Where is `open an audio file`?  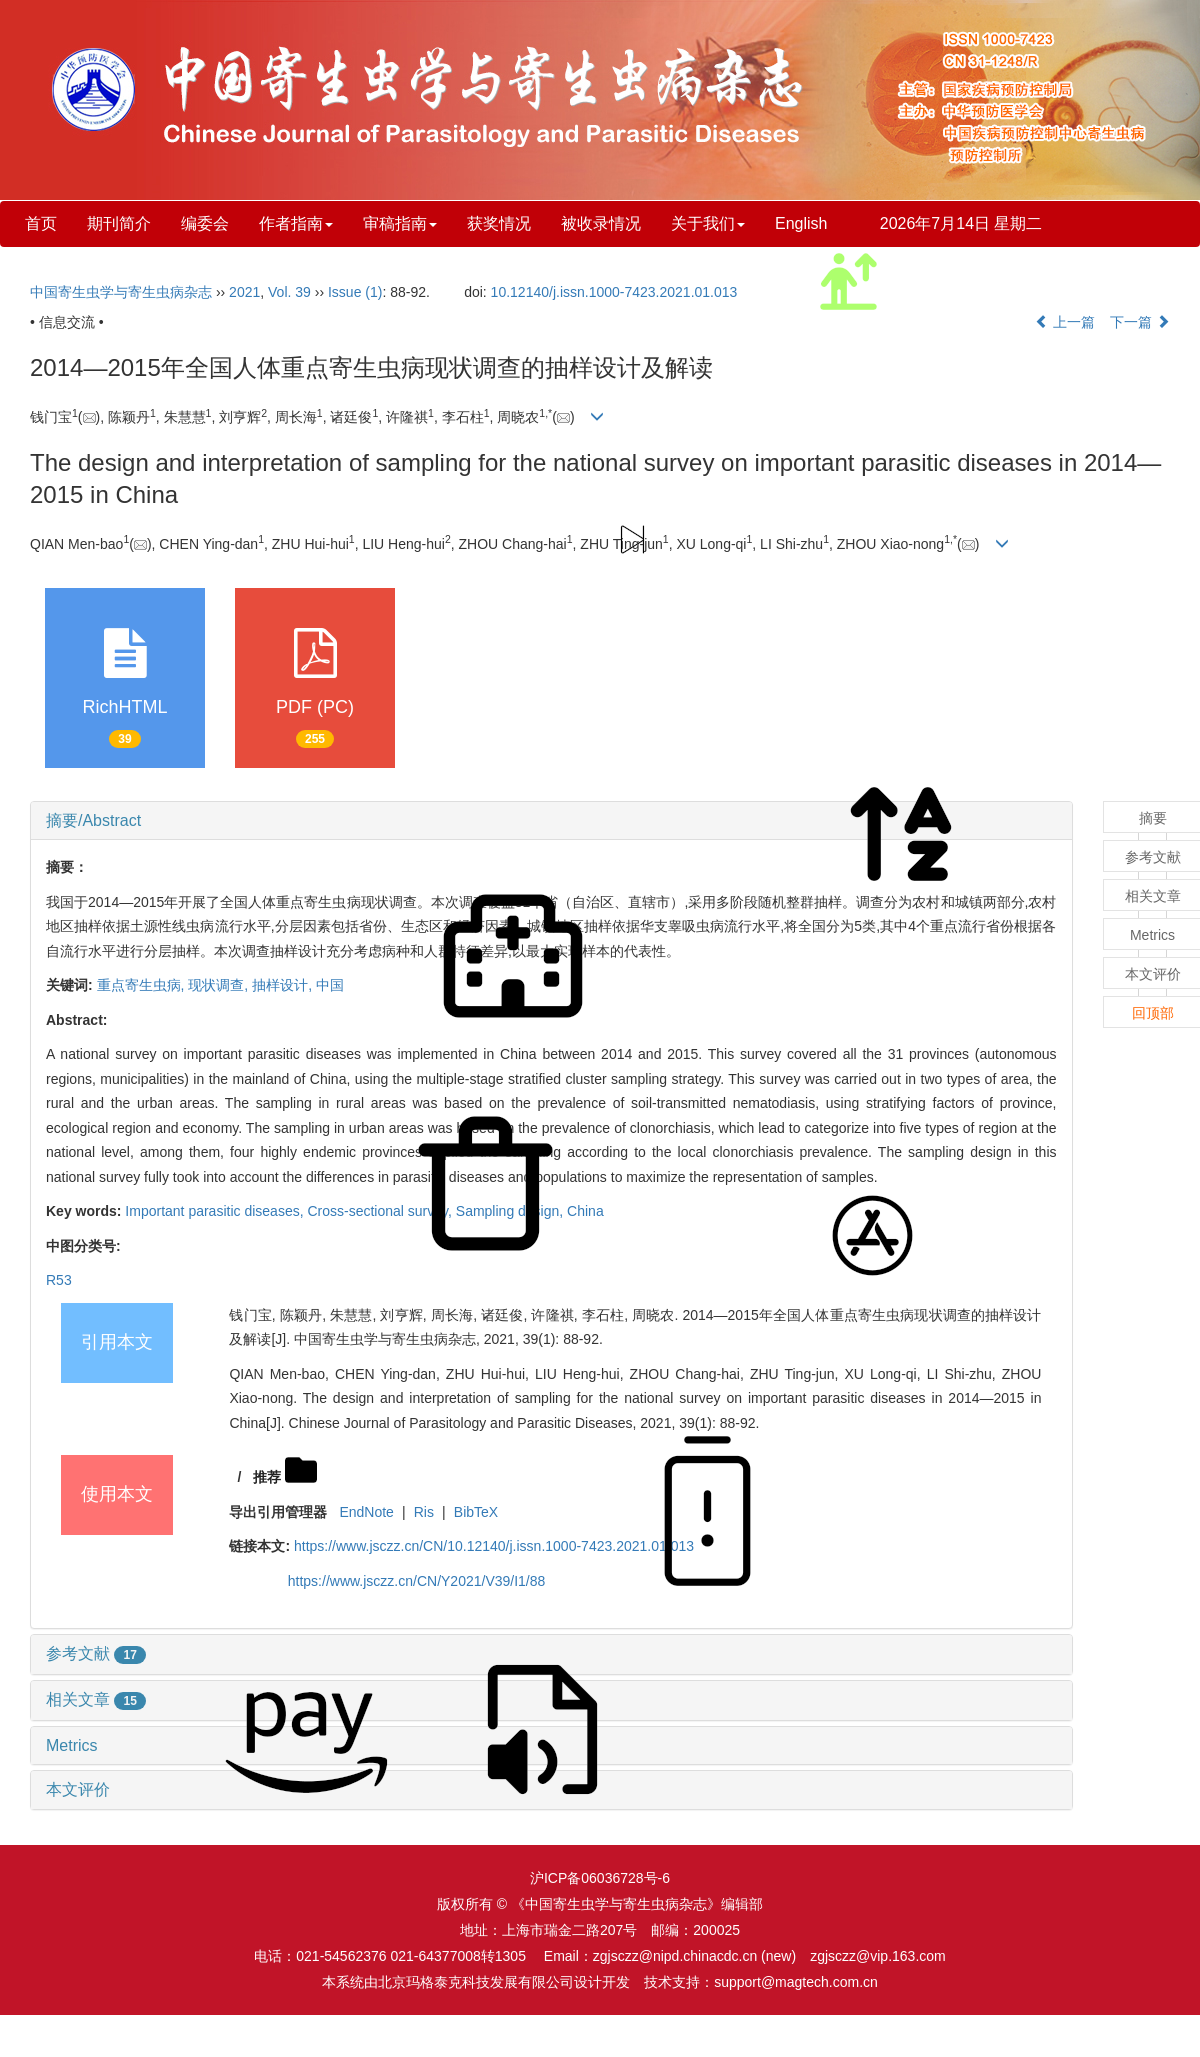 open an audio file is located at coordinates (542, 1729).